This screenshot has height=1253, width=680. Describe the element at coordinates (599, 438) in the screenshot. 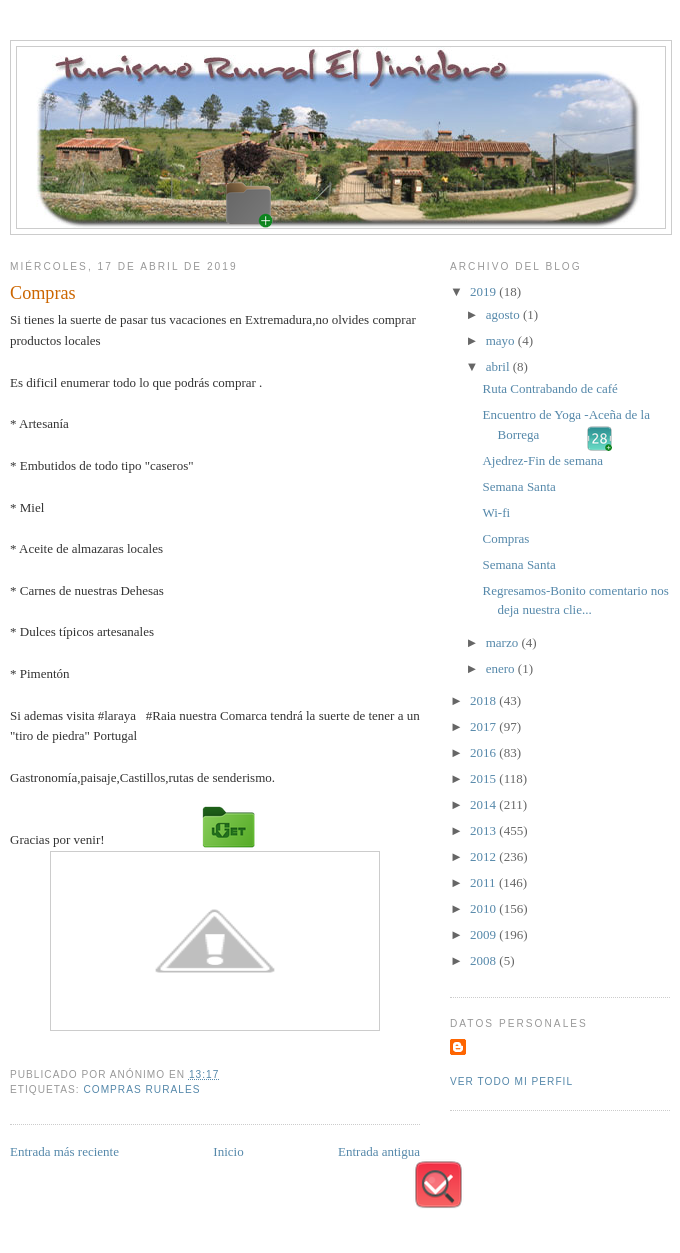

I see `create a new calendar appointment` at that location.